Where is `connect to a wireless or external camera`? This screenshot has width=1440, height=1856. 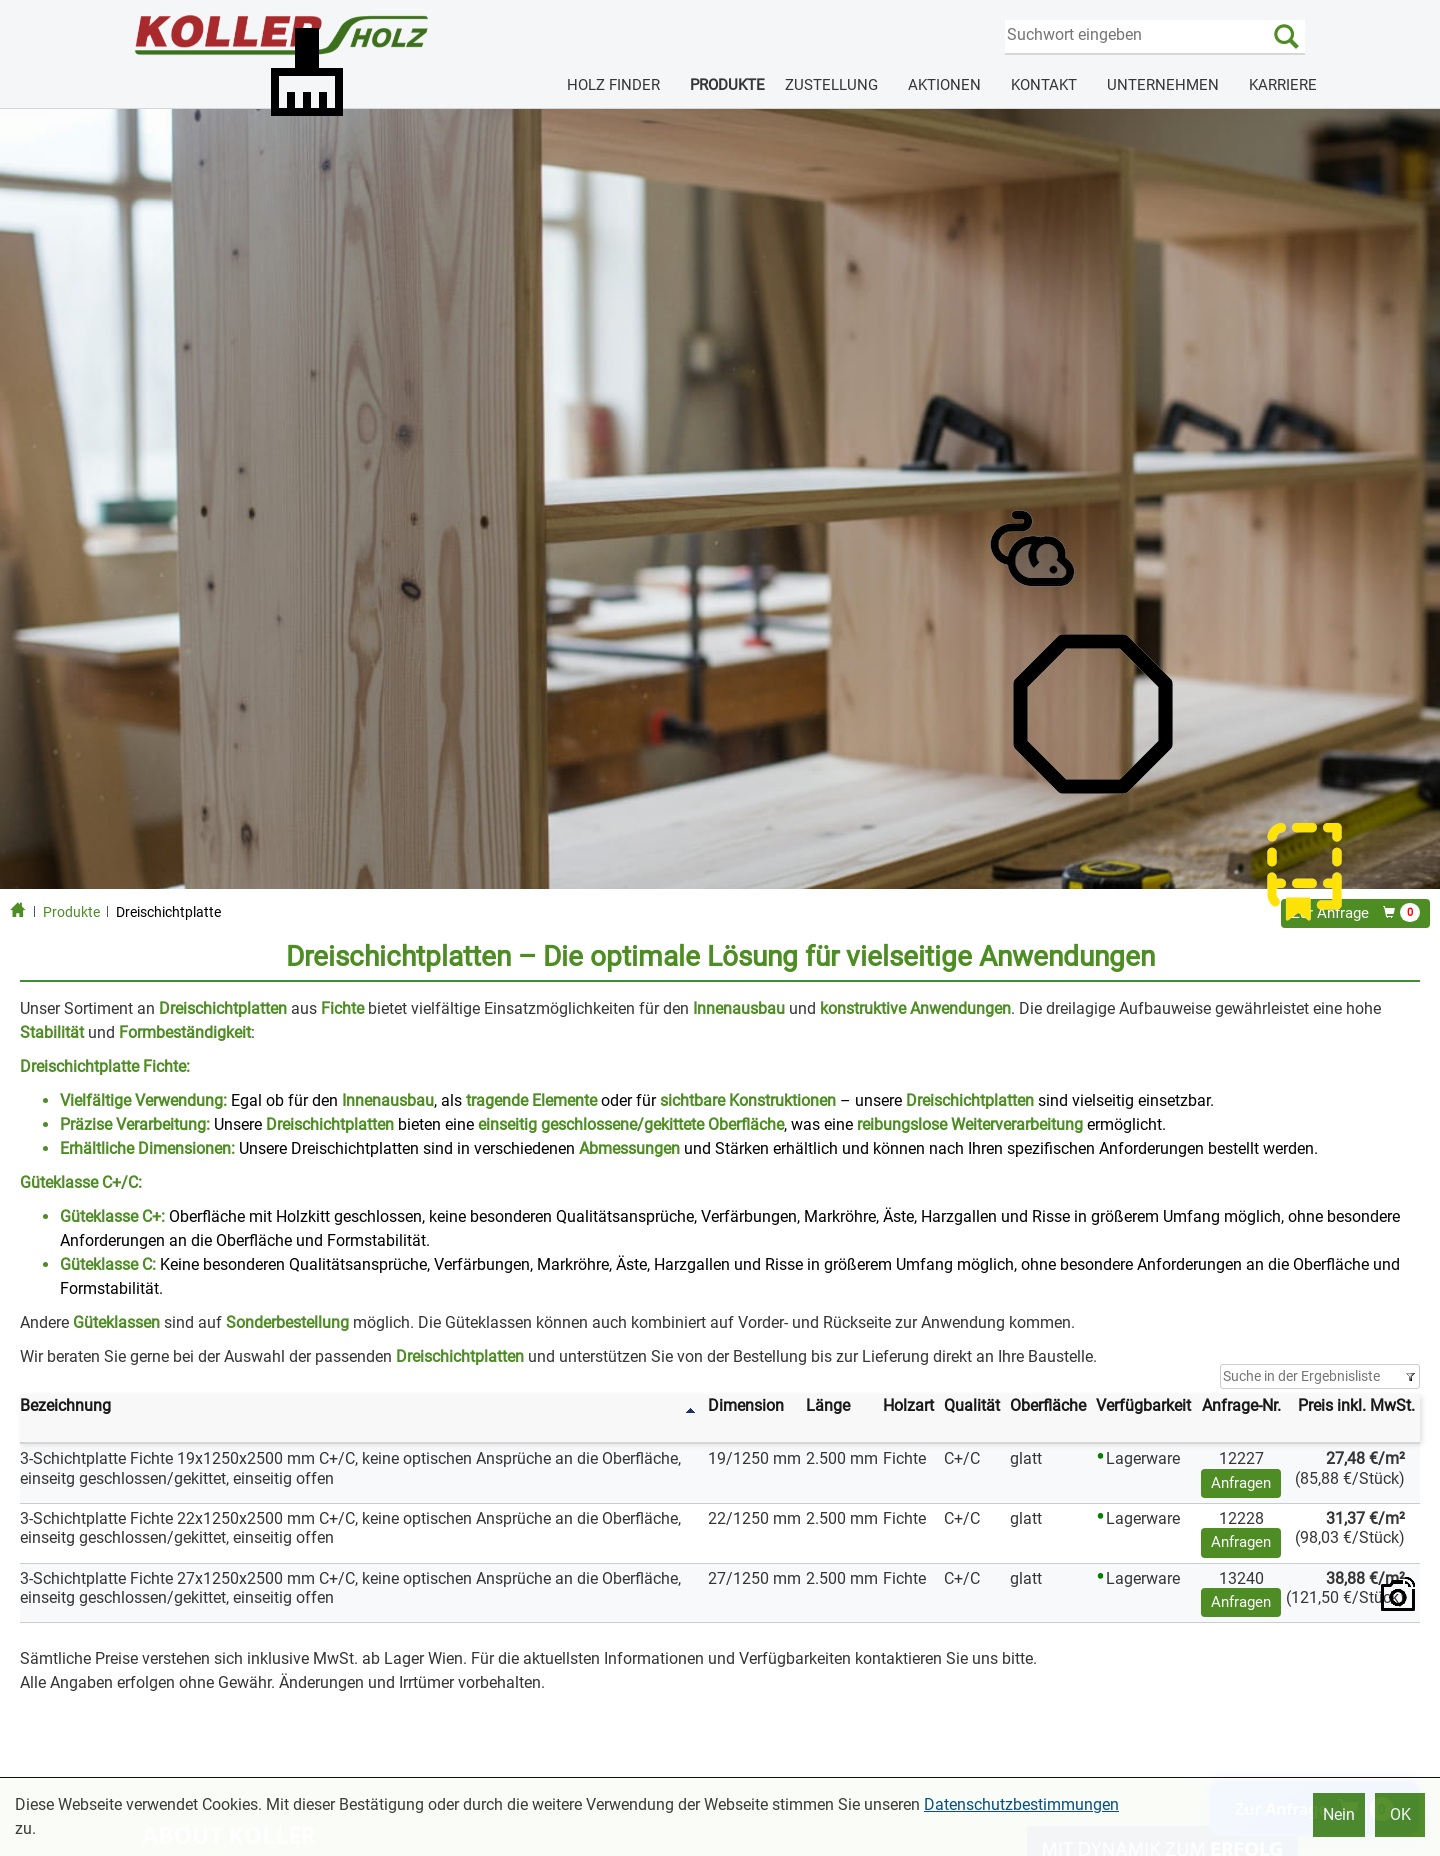
connect to a wireless or external camera is located at coordinates (1398, 1594).